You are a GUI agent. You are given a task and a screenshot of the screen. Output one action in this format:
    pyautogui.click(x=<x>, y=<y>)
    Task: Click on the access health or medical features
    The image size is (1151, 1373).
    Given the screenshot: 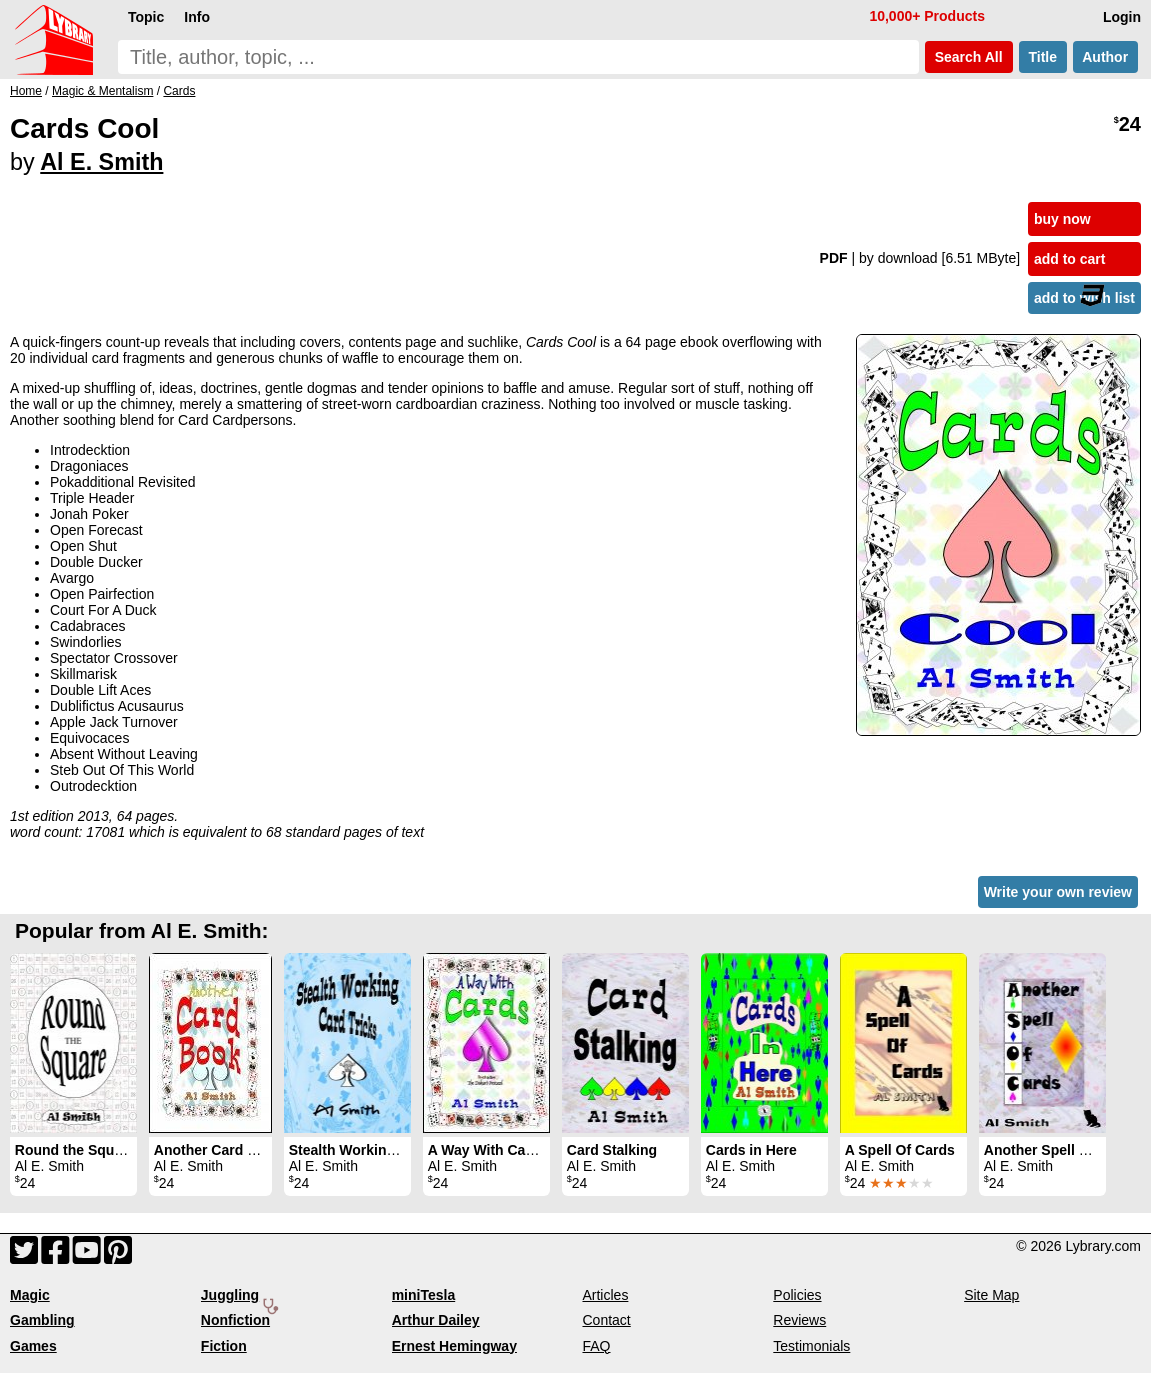 What is the action you would take?
    pyautogui.click(x=270, y=1306)
    